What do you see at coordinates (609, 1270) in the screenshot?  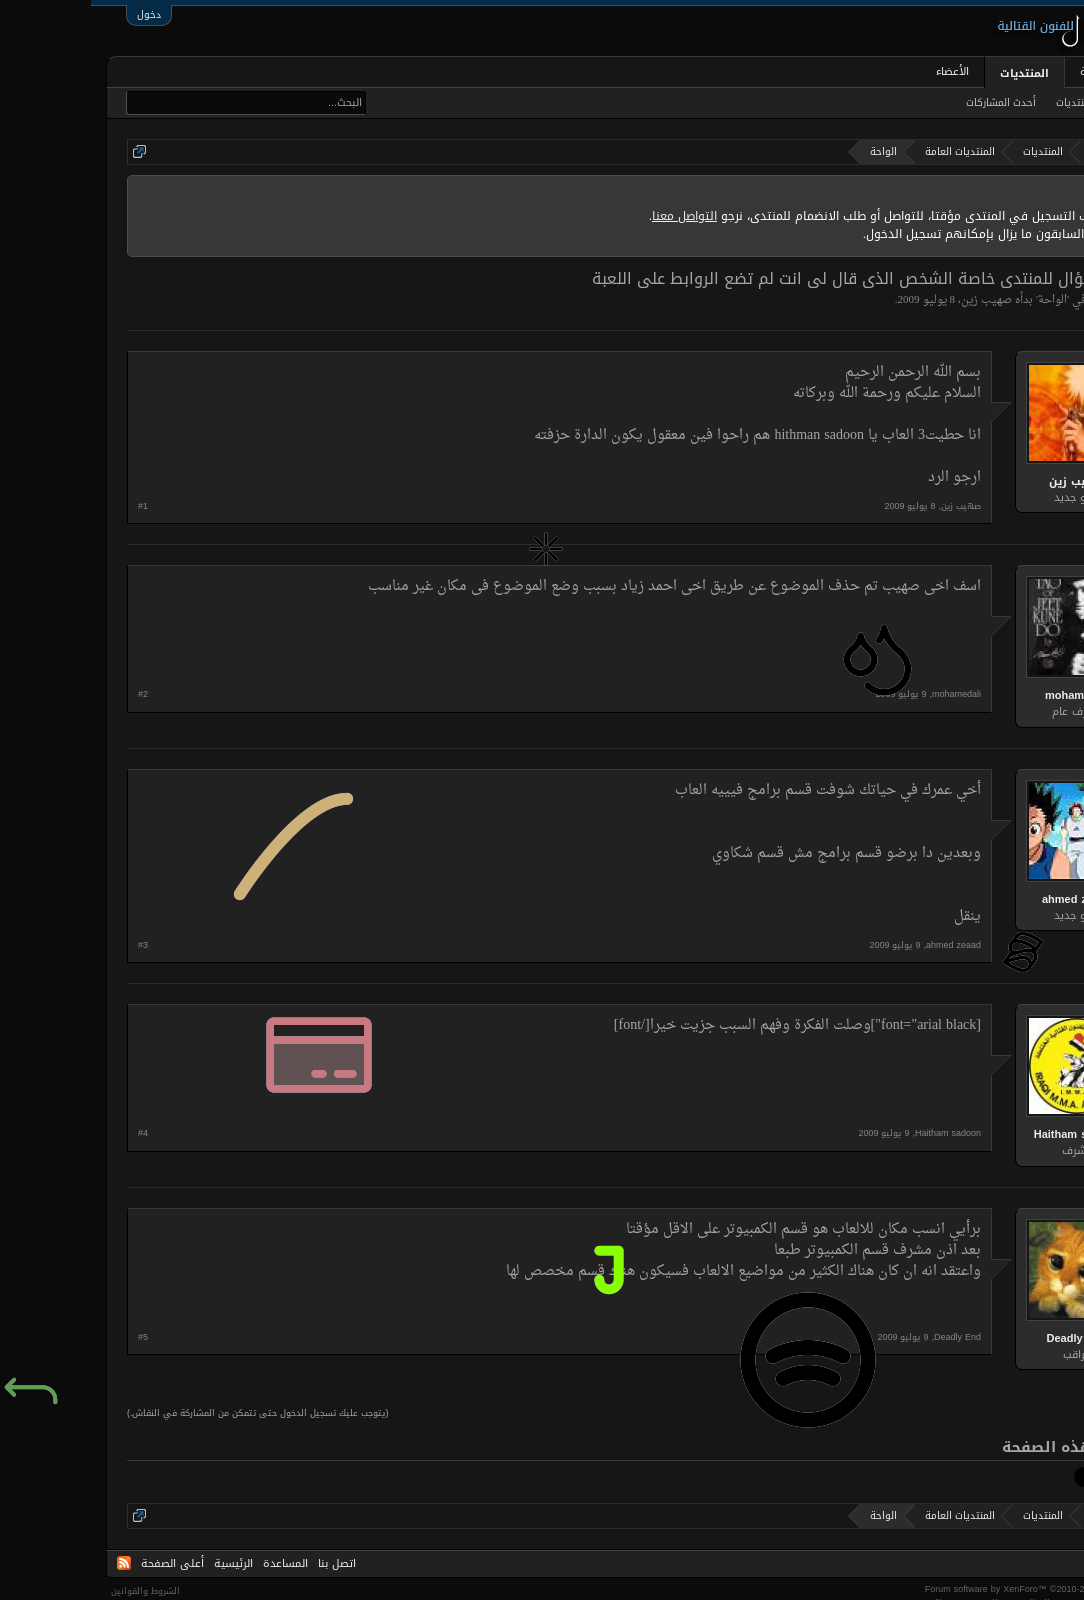 I see `indicates items or sections starting with the letter J` at bounding box center [609, 1270].